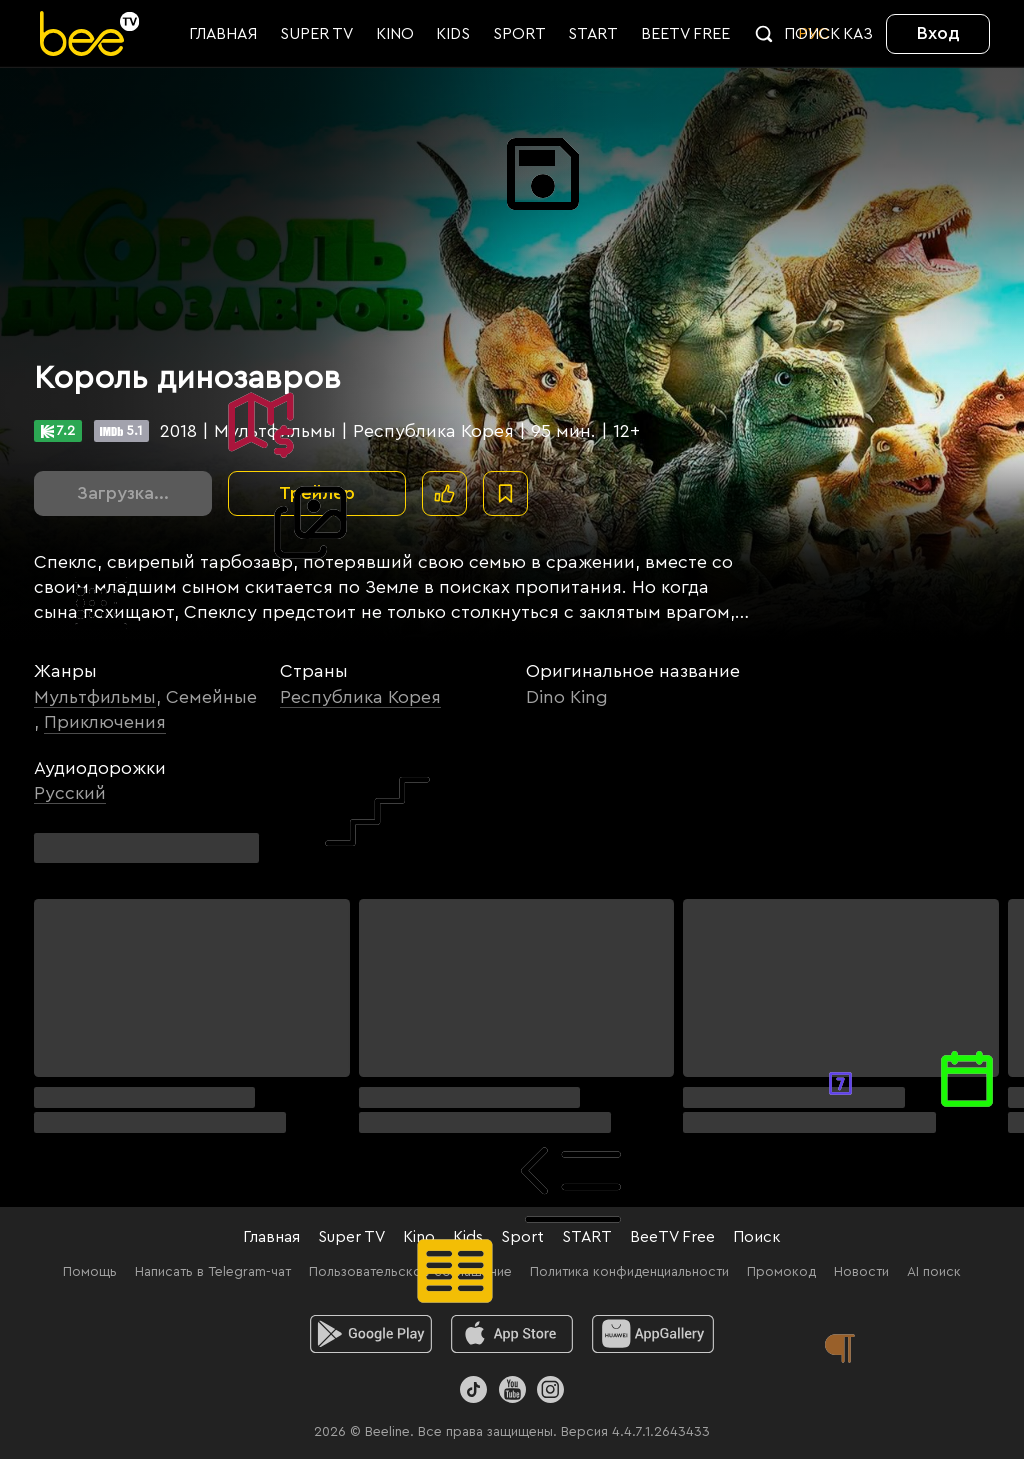 The width and height of the screenshot is (1024, 1459). What do you see at coordinates (967, 1081) in the screenshot?
I see `open calendar view` at bounding box center [967, 1081].